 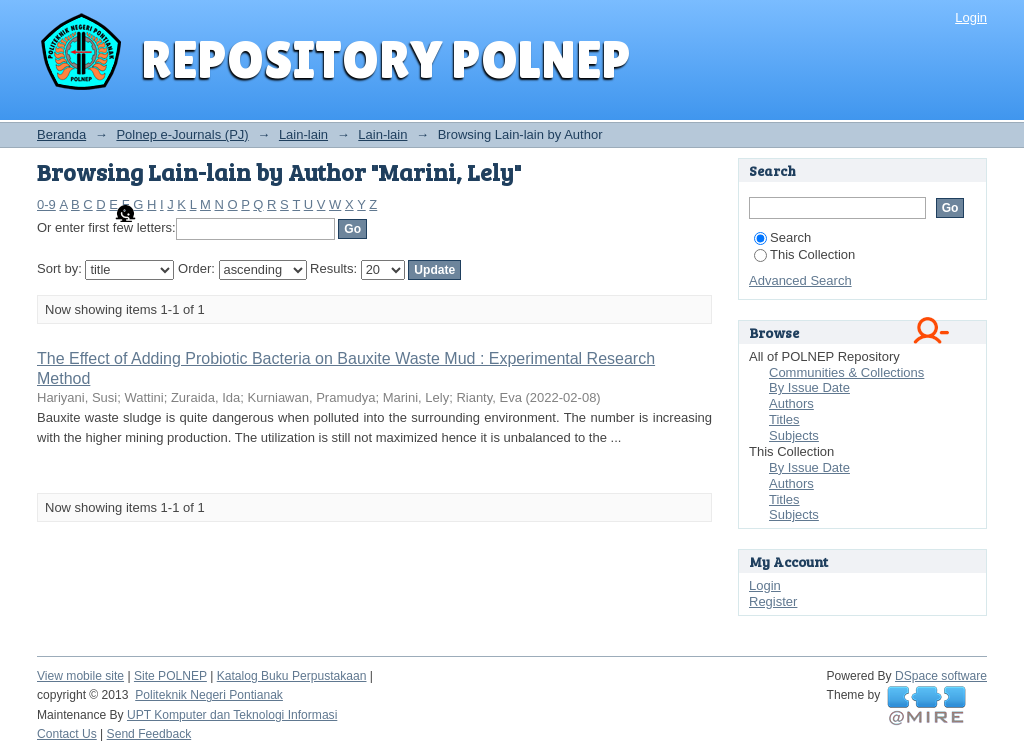 What do you see at coordinates (930, 331) in the screenshot?
I see `remove a user or contact` at bounding box center [930, 331].